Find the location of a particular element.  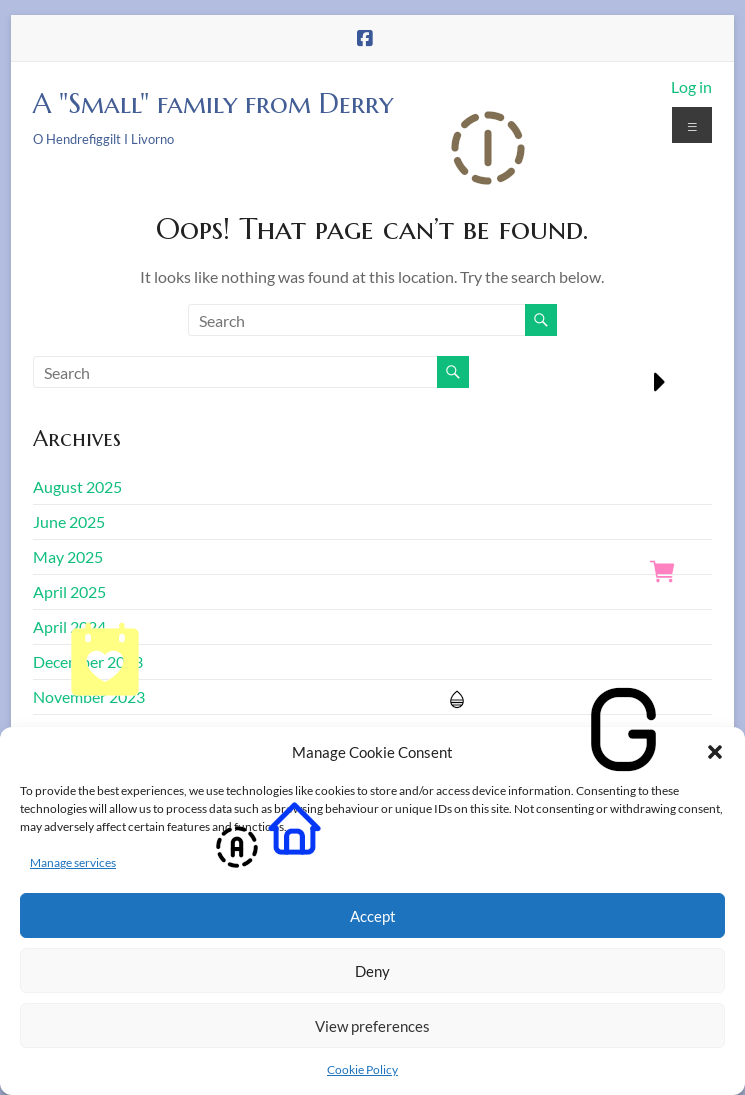

navigate to the home screen is located at coordinates (294, 828).